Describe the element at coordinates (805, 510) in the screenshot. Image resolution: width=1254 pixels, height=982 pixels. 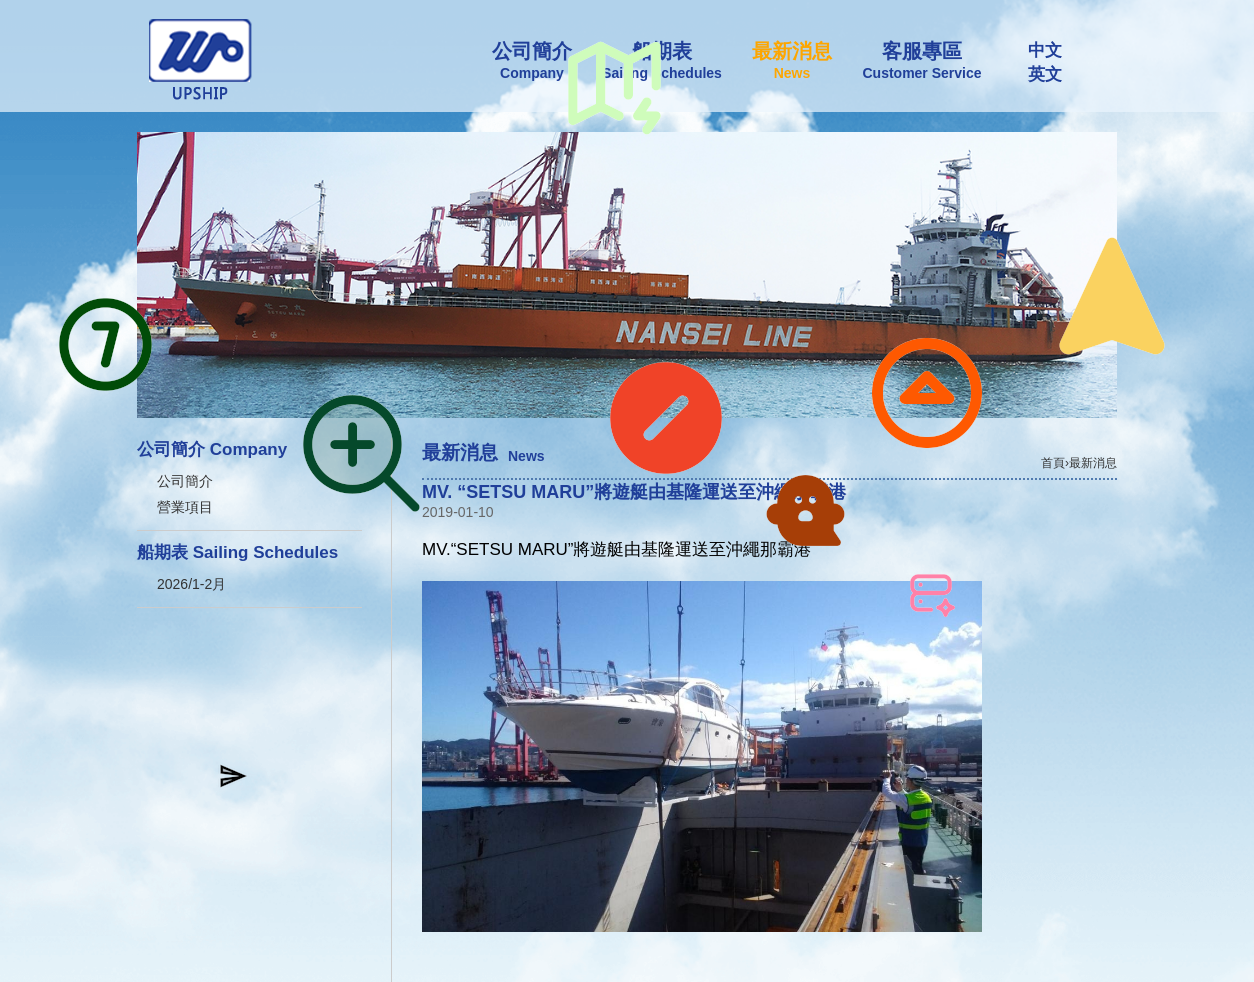
I see `toggle ghost mode or invisible status` at that location.